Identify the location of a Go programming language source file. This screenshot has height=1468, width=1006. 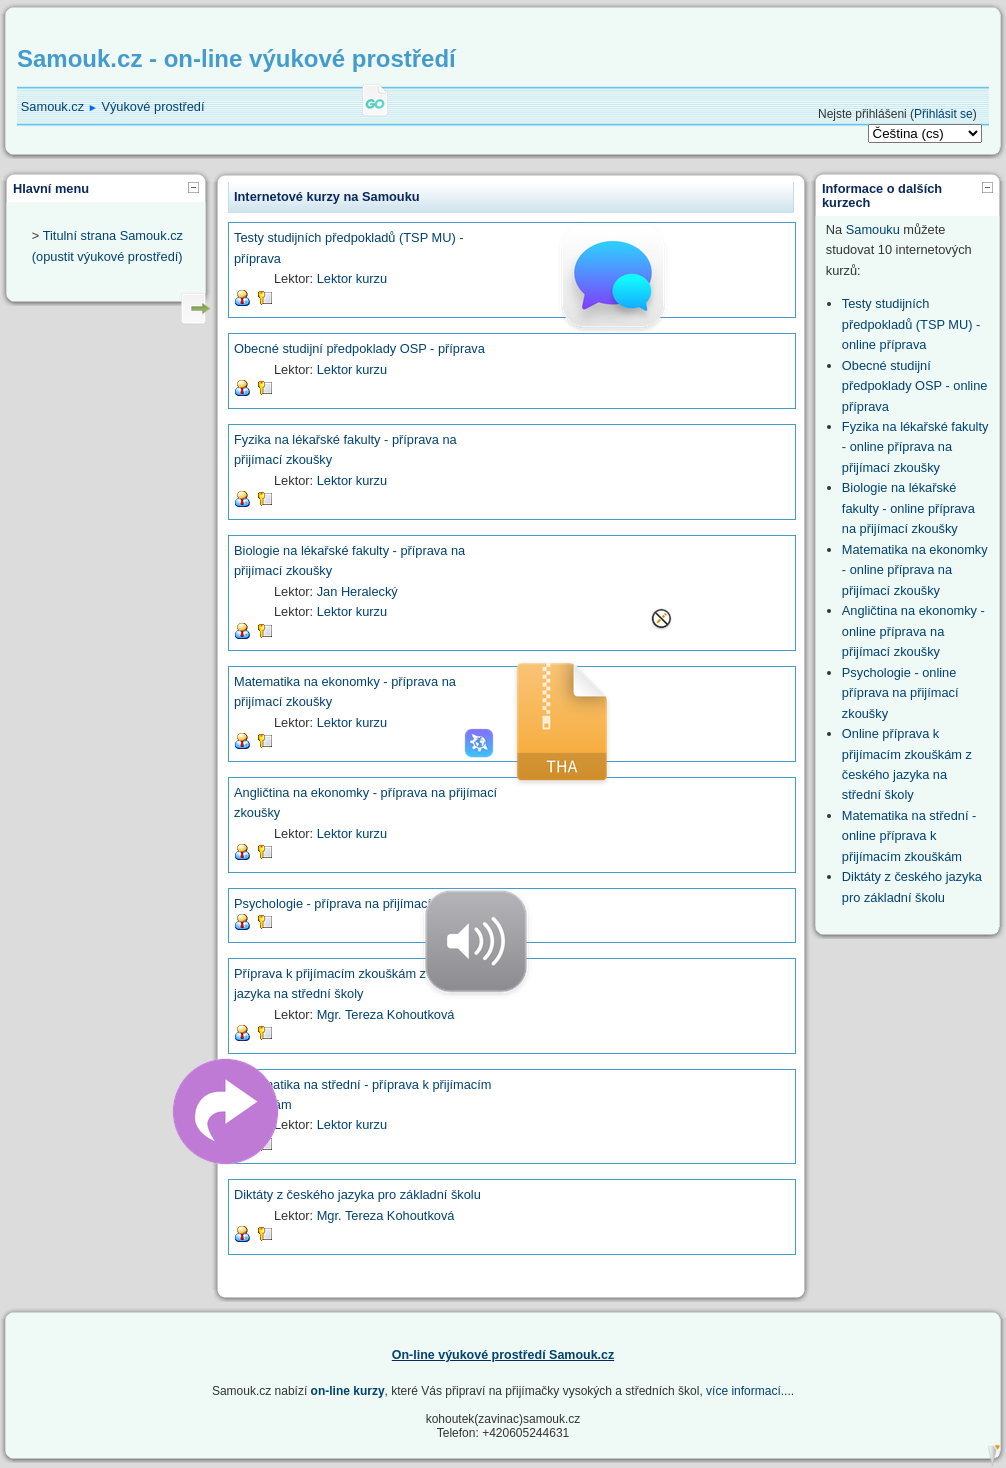
(375, 100).